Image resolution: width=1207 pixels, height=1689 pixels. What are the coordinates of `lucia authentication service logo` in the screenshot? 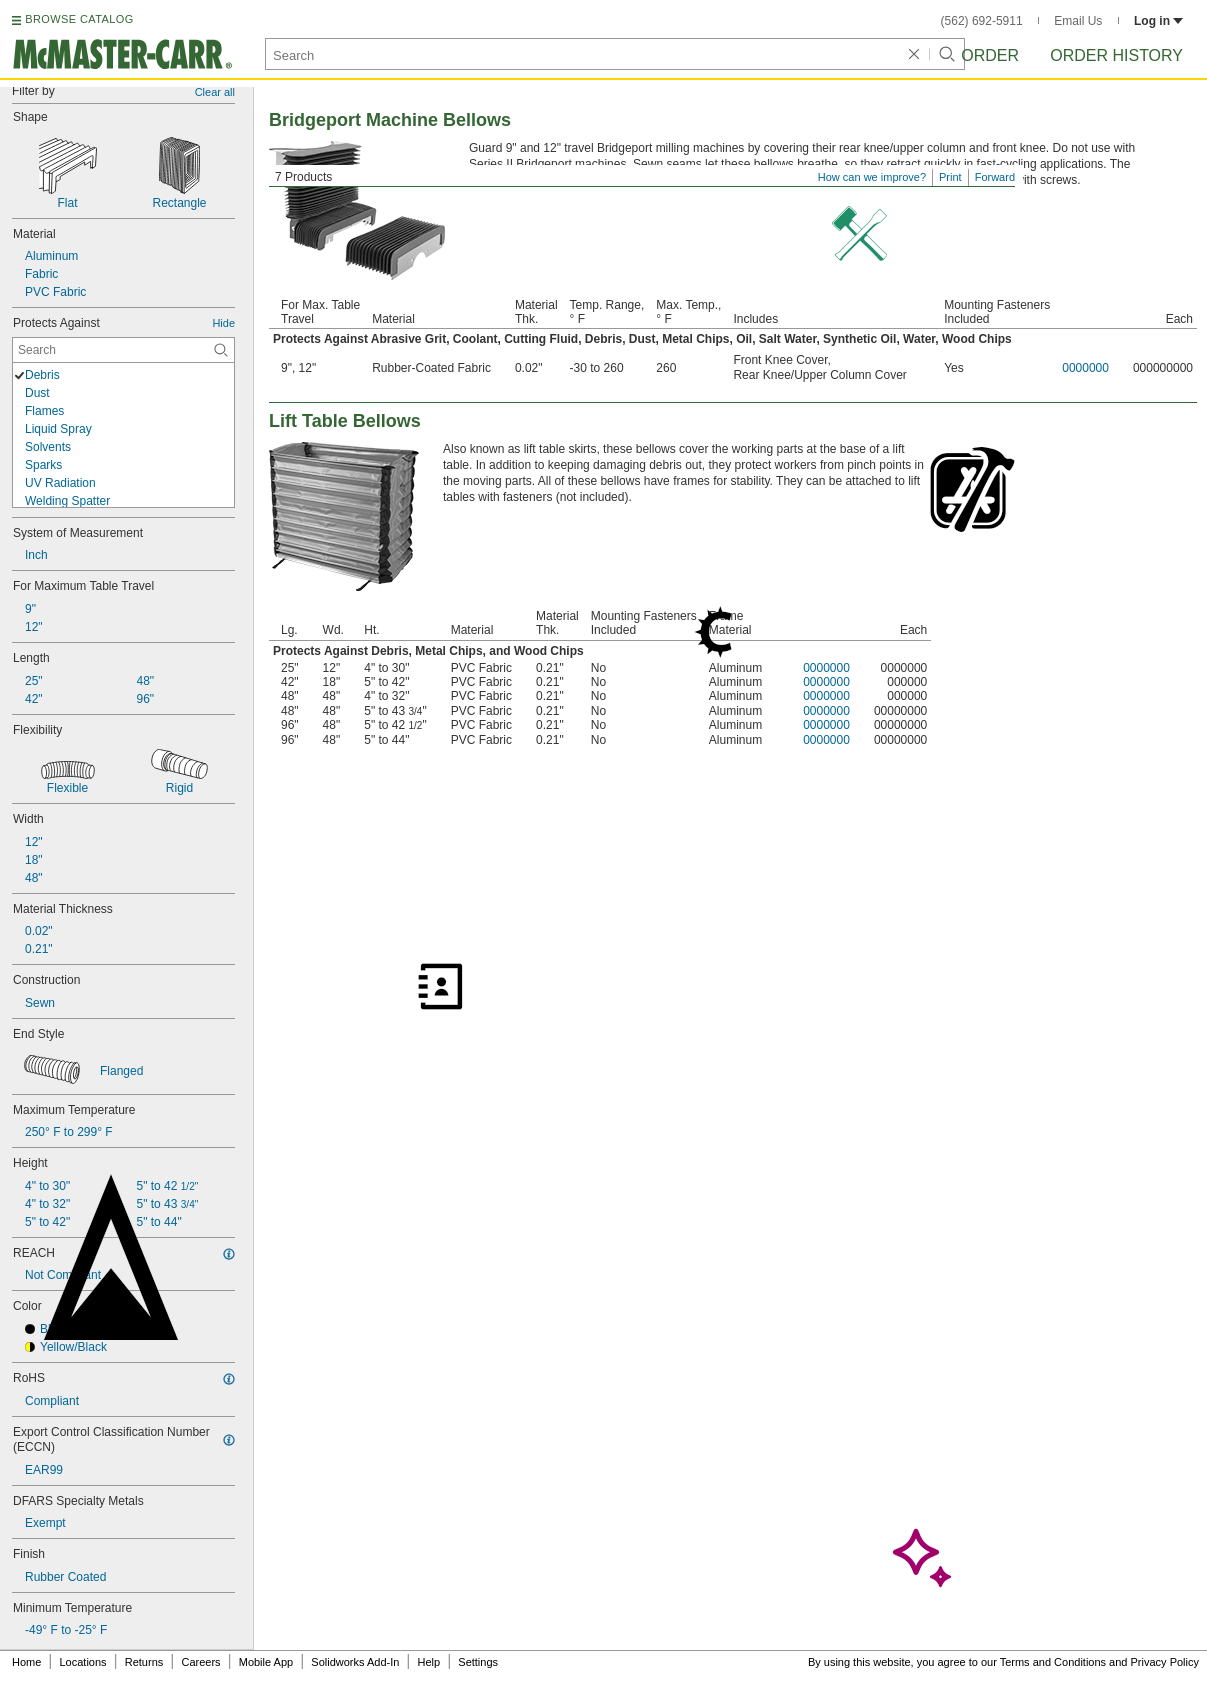 It's located at (111, 1257).